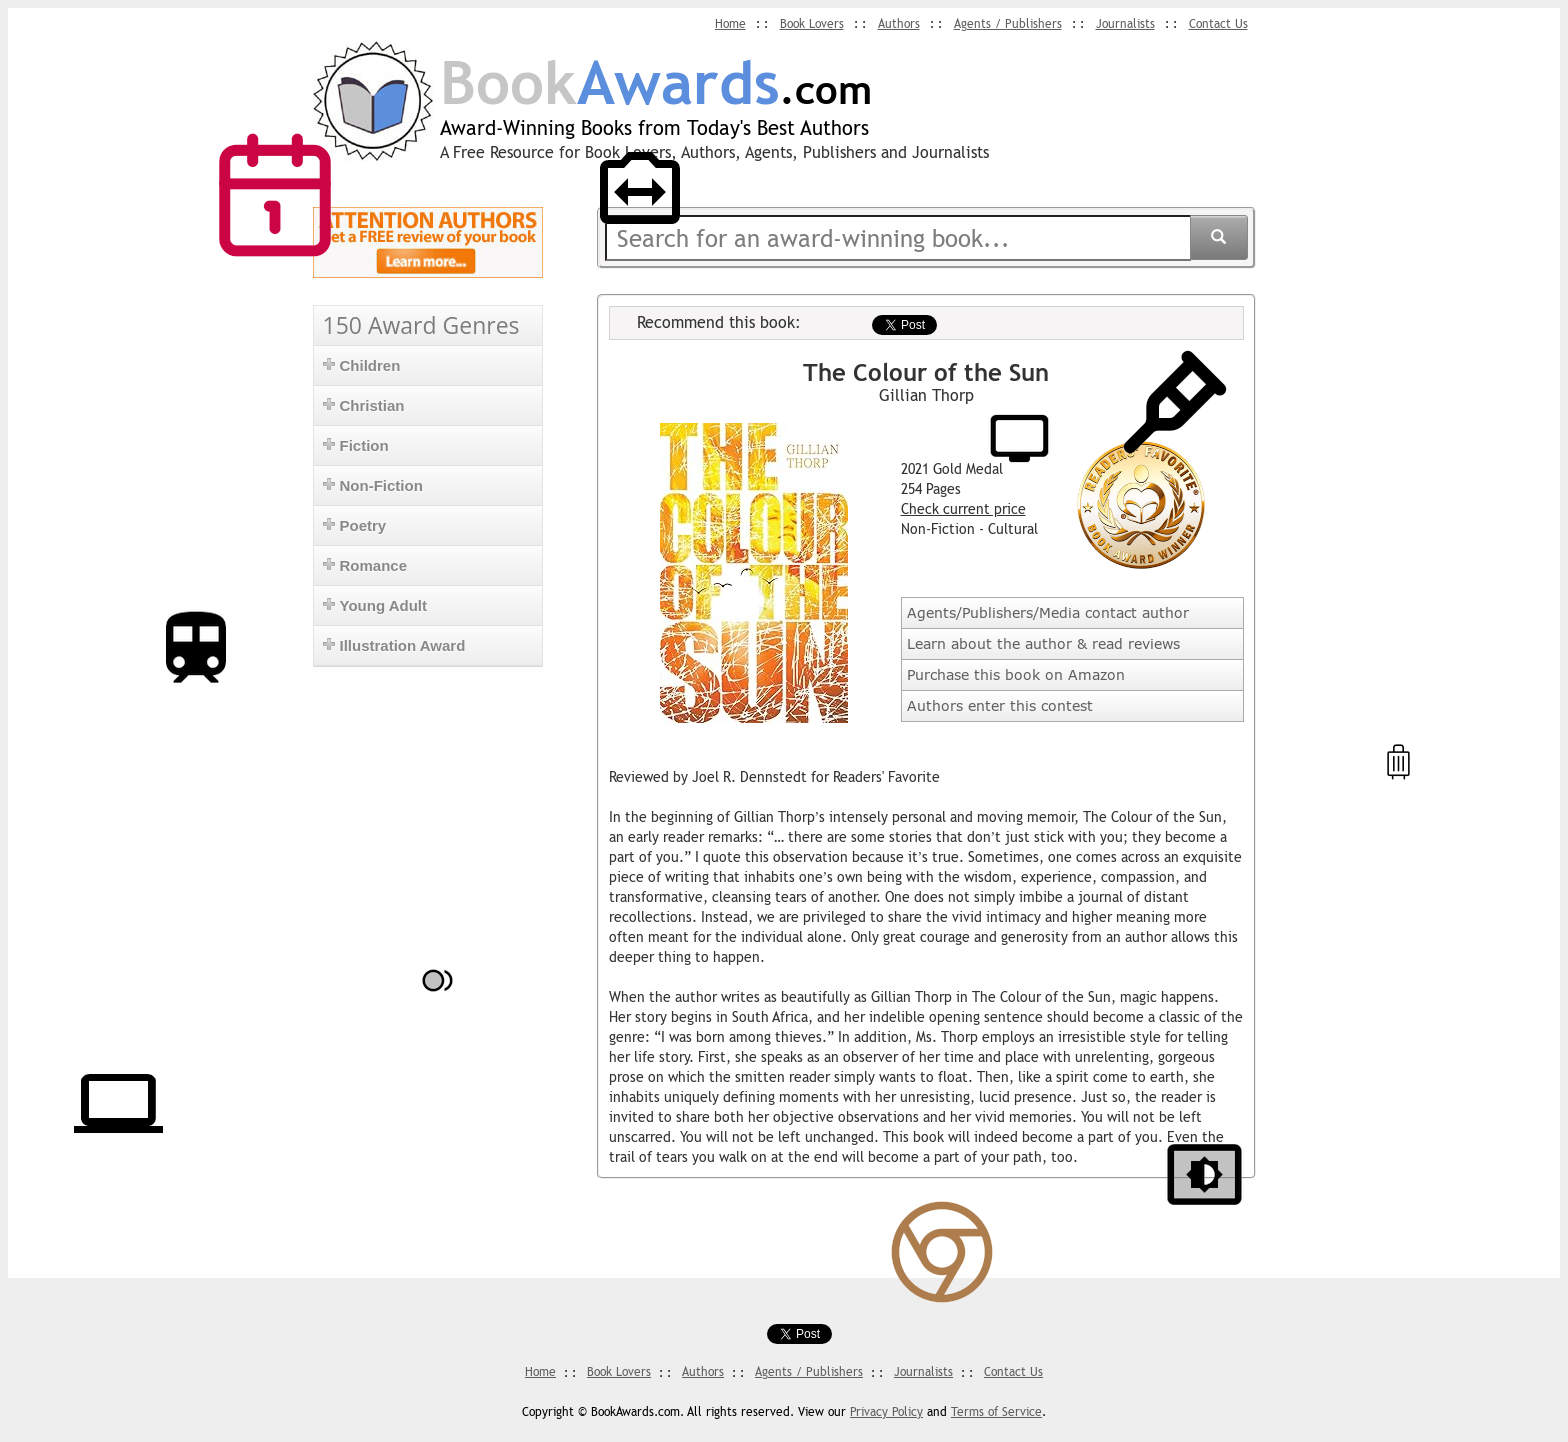  Describe the element at coordinates (118, 1103) in the screenshot. I see `access desktop or computer settings` at that location.